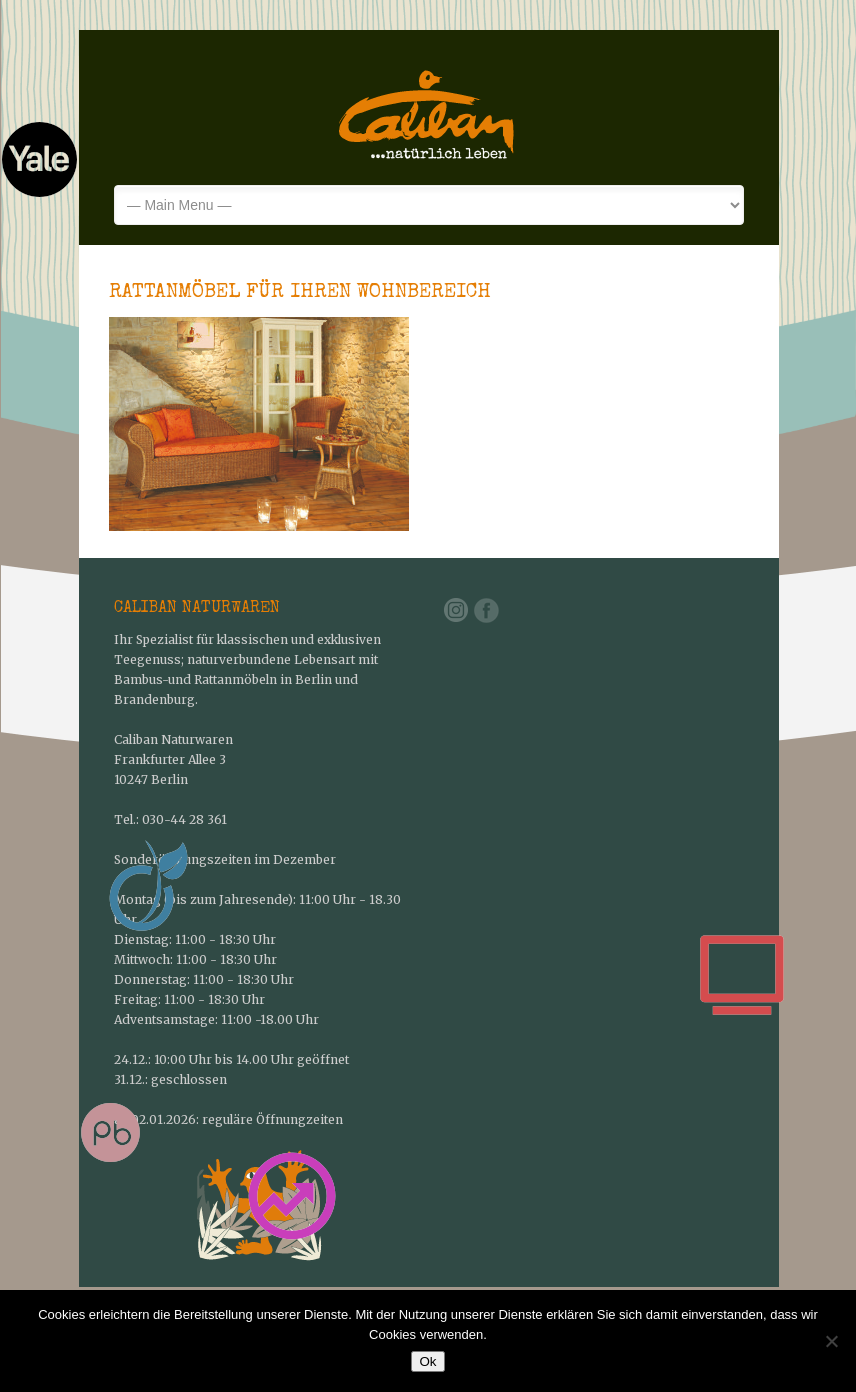  Describe the element at coordinates (292, 1196) in the screenshot. I see `view financial performance or fund growth` at that location.